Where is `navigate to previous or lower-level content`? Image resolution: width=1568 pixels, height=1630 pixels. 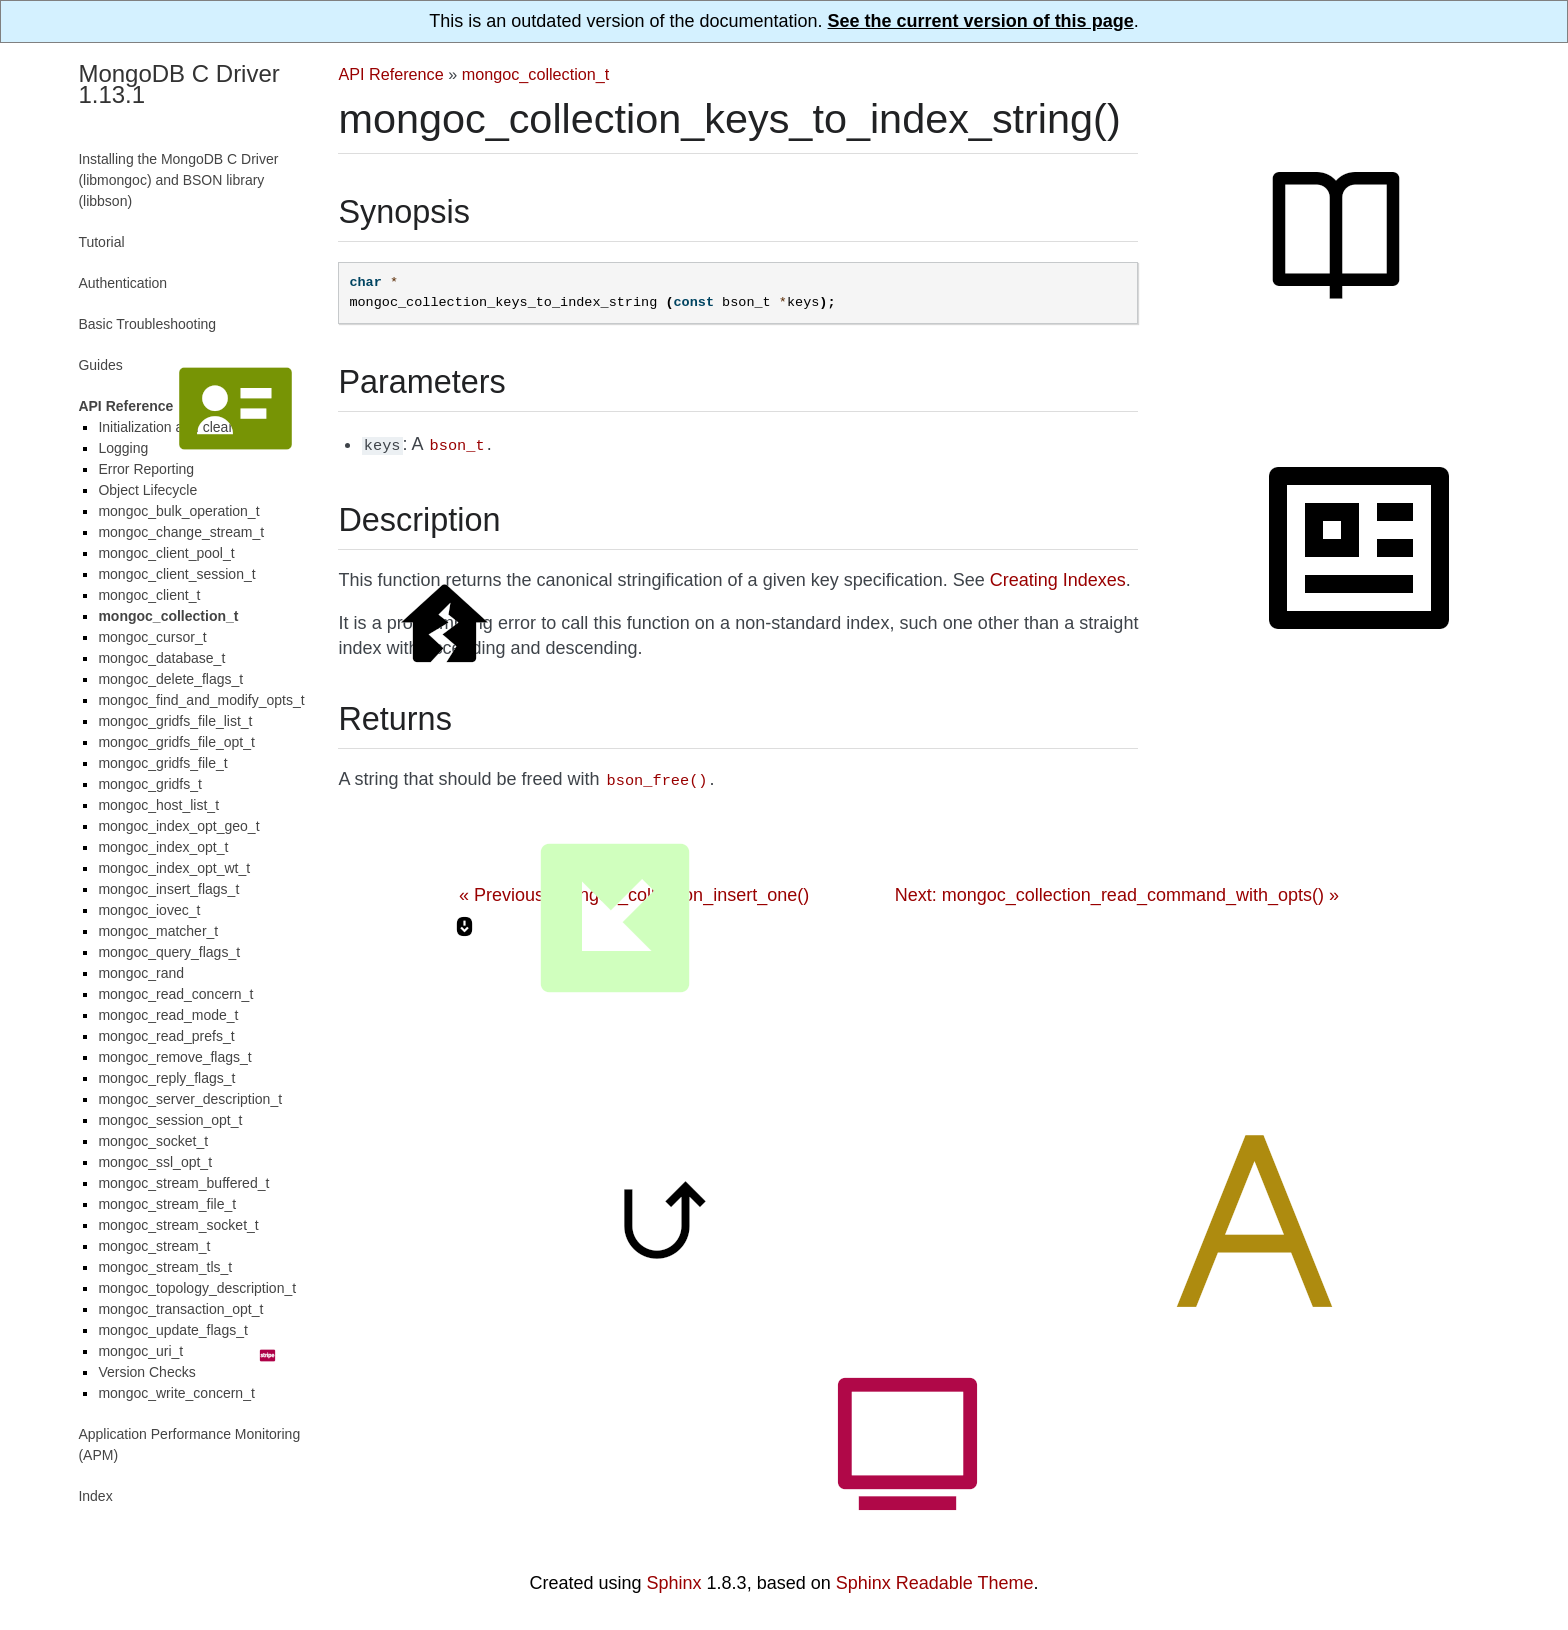
navigate to previous or lower-level content is located at coordinates (615, 918).